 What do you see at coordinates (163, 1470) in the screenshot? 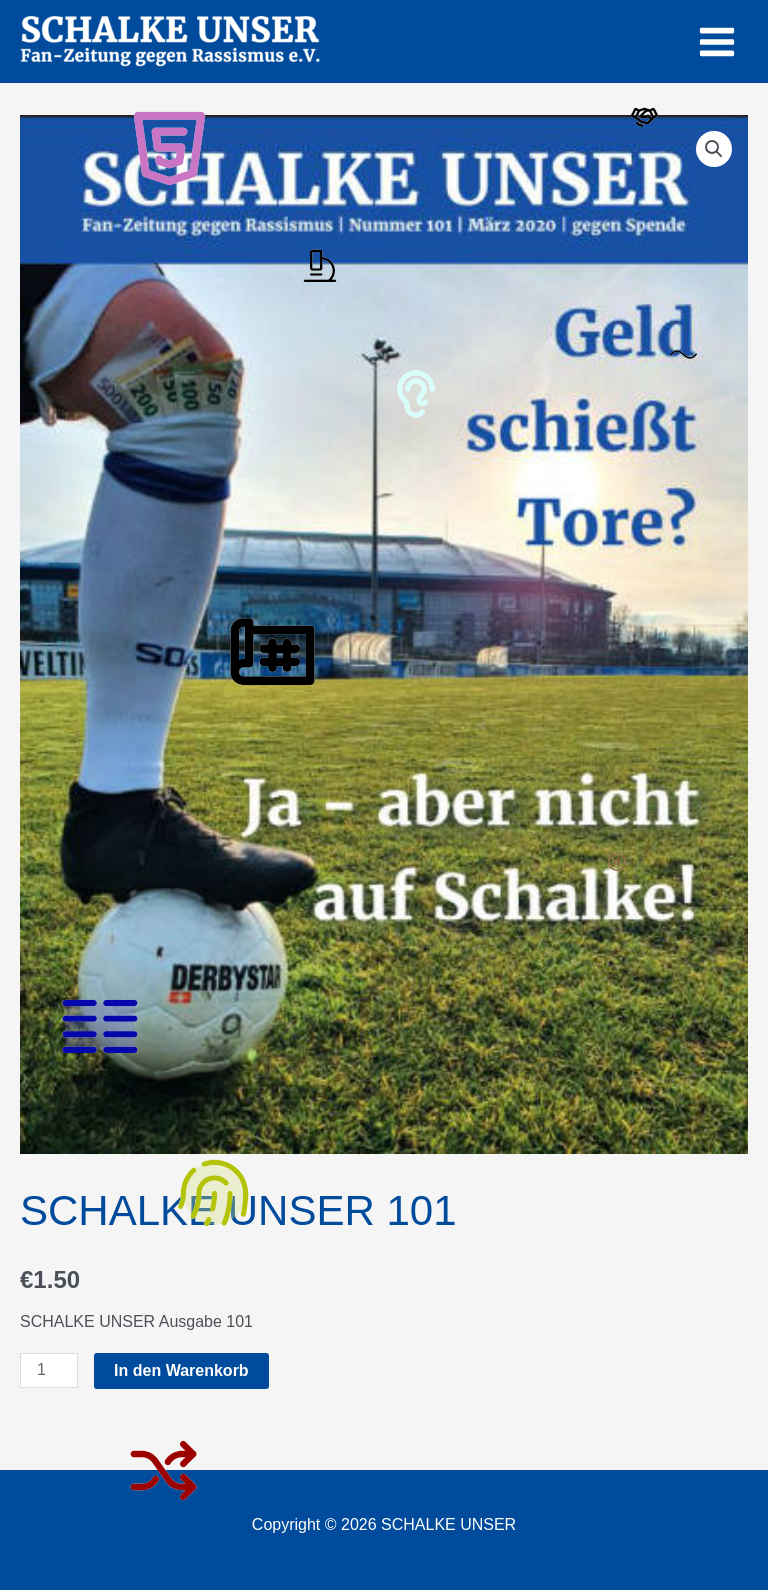
I see `shuffle or randomize content` at bounding box center [163, 1470].